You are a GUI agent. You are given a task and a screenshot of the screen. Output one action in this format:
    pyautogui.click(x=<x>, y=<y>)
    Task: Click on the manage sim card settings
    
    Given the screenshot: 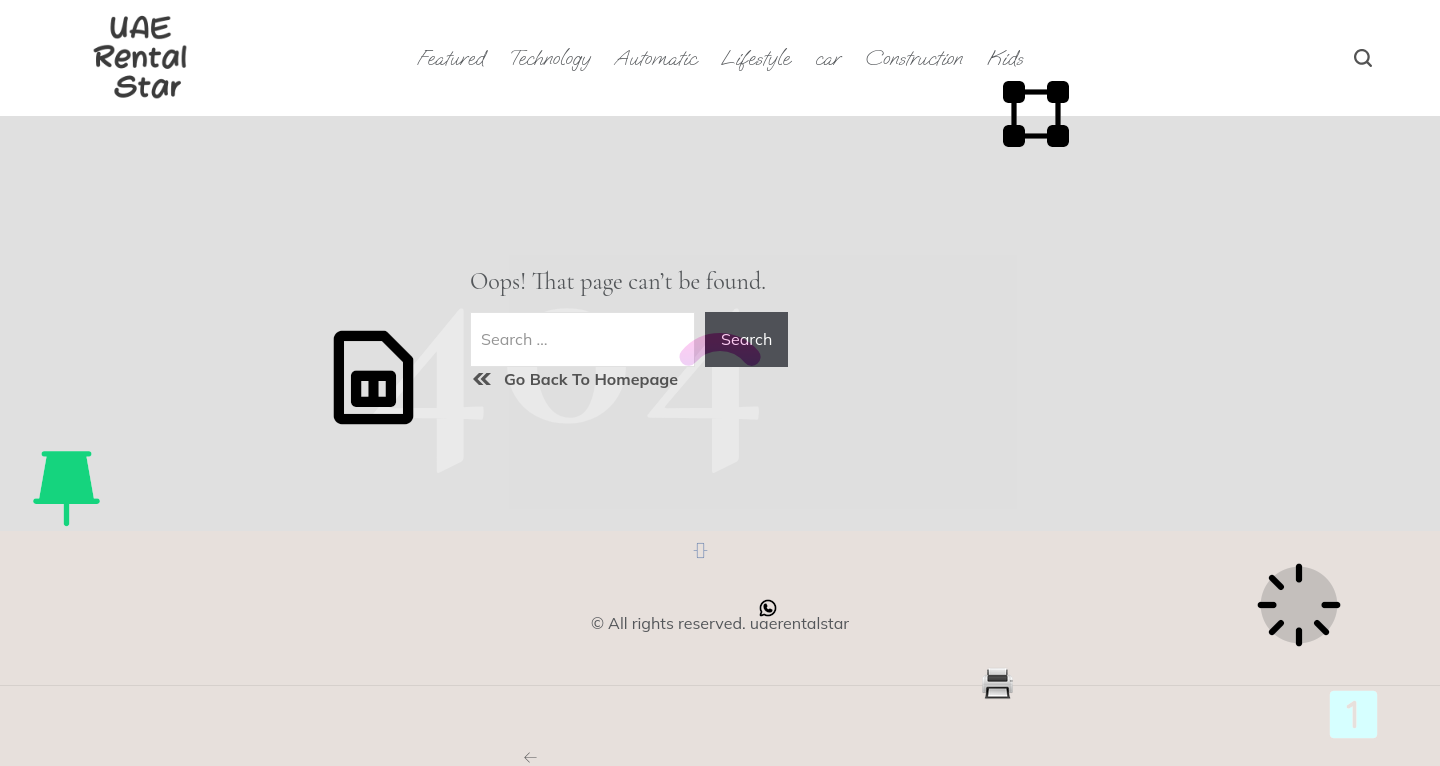 What is the action you would take?
    pyautogui.click(x=373, y=377)
    